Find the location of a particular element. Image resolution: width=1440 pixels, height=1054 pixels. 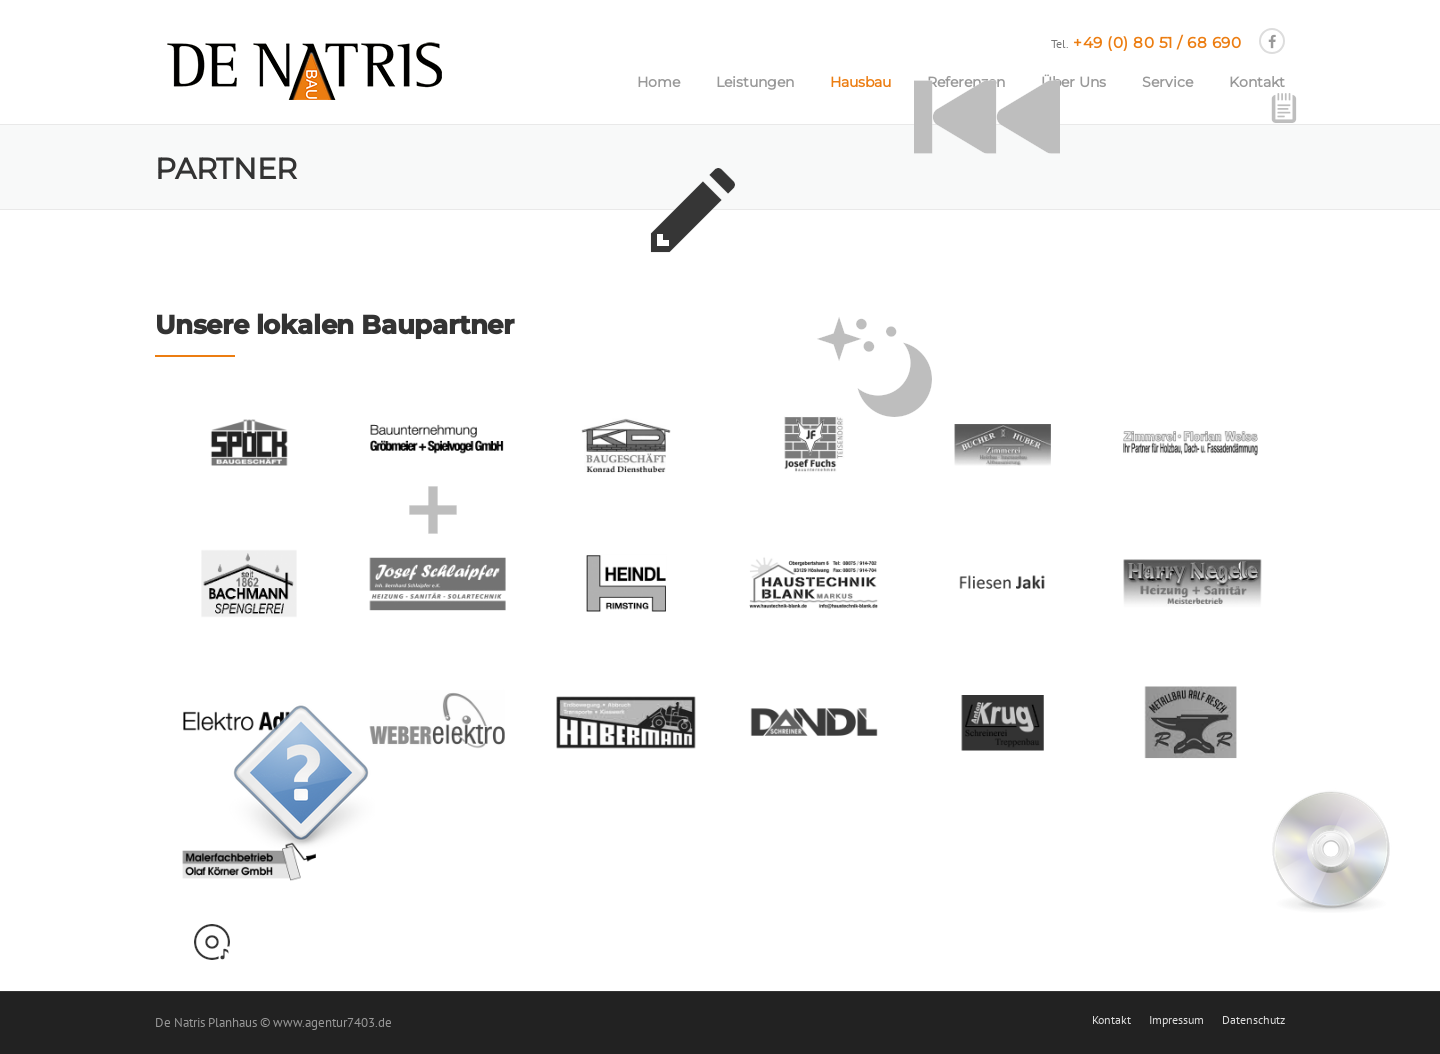

access office or productivity applications is located at coordinates (693, 210).